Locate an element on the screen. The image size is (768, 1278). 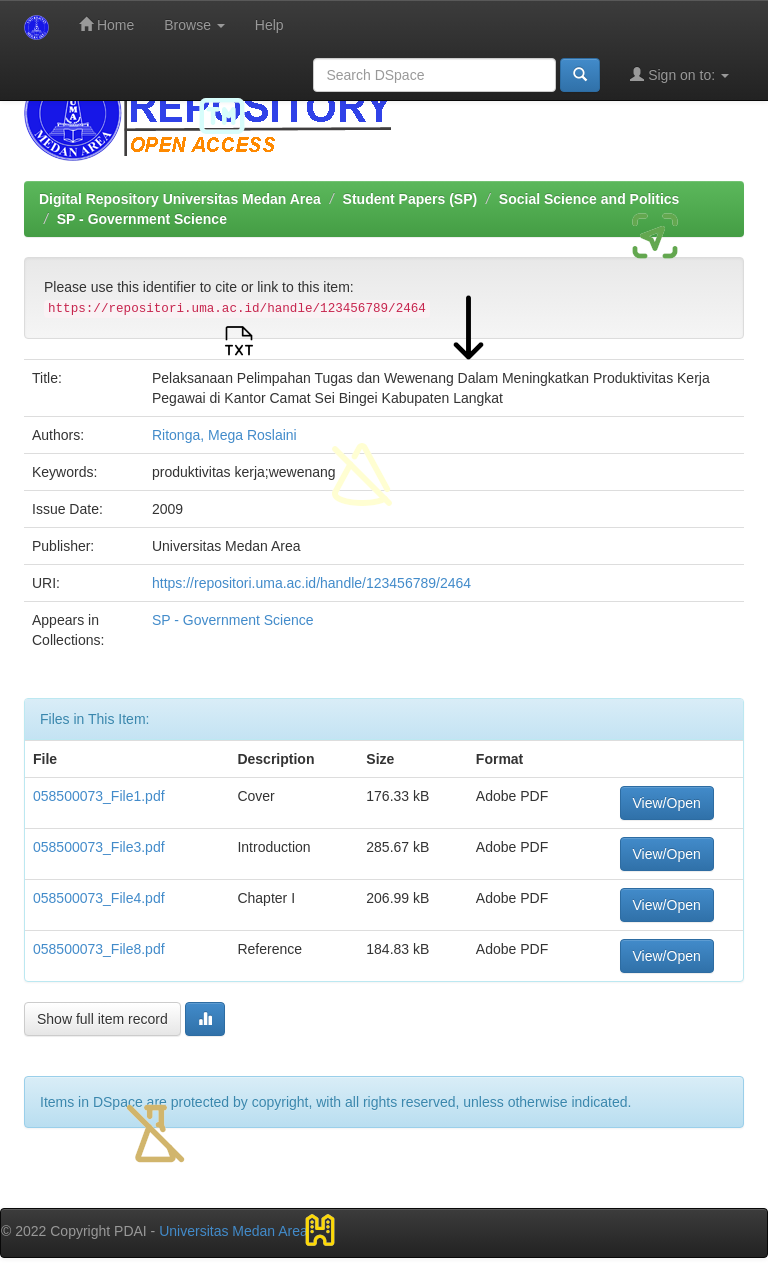
scan to detect current location is located at coordinates (655, 236).